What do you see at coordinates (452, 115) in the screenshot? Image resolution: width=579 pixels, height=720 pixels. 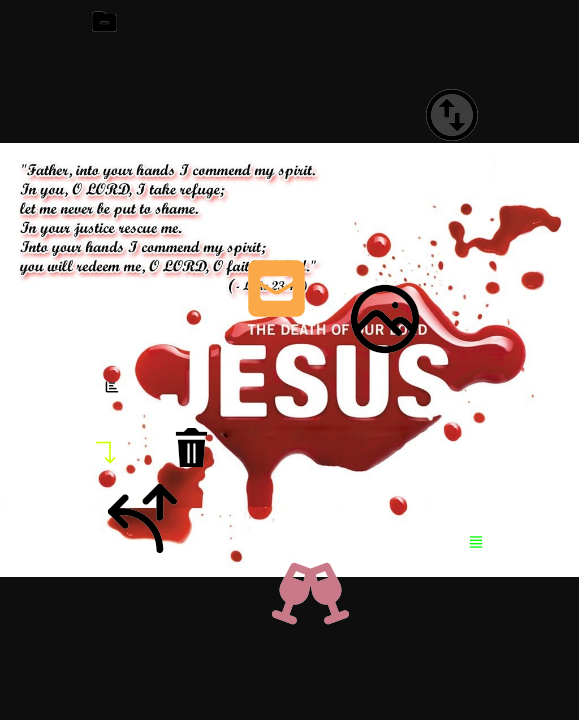 I see `swap or reorder items vertically` at bounding box center [452, 115].